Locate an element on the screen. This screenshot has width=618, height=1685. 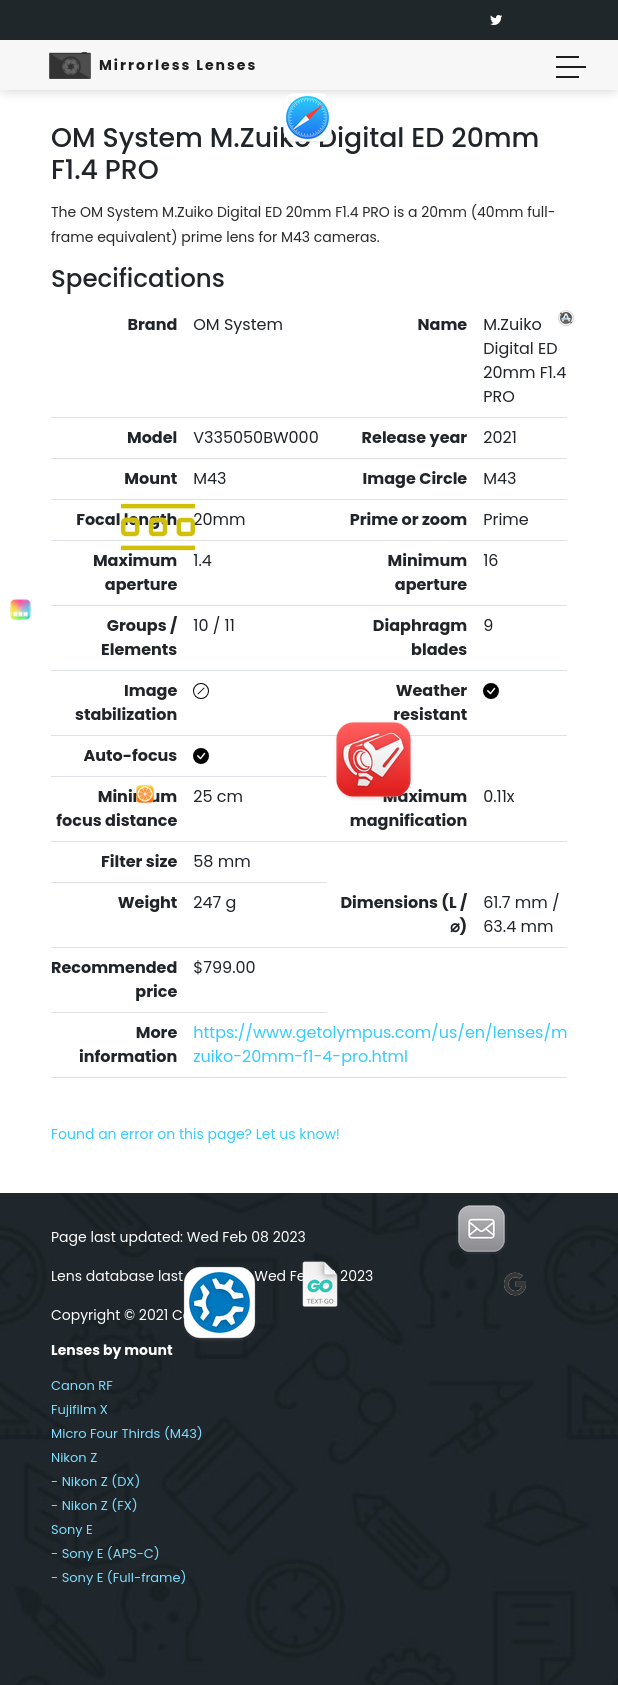
adjust display color and calibration settings is located at coordinates (20, 609).